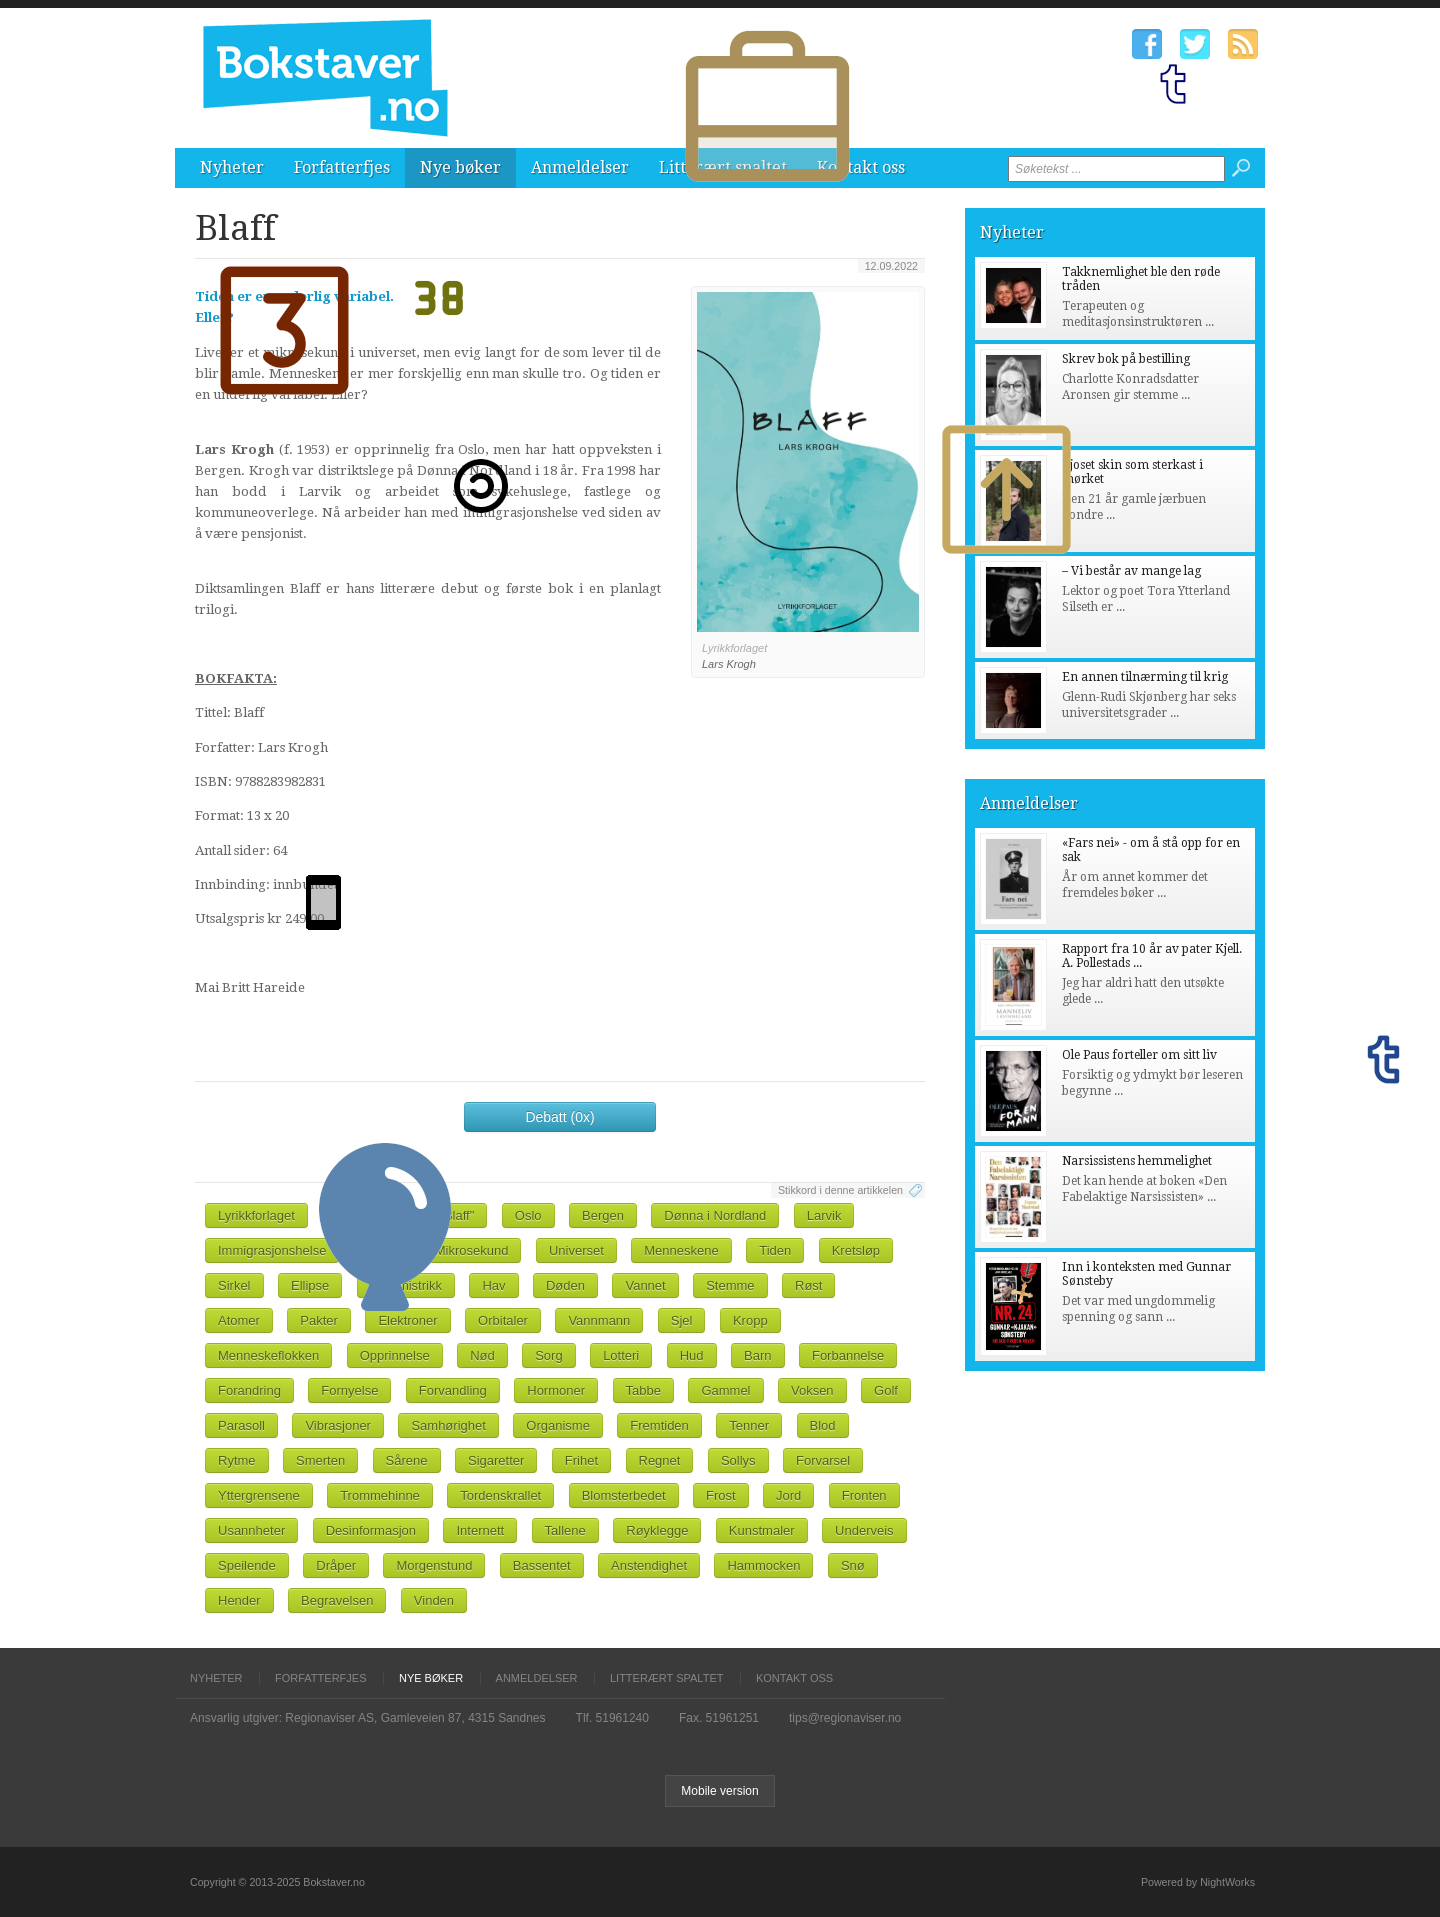 Image resolution: width=1440 pixels, height=1917 pixels. Describe the element at coordinates (481, 486) in the screenshot. I see `indicates copyleft licensing status` at that location.